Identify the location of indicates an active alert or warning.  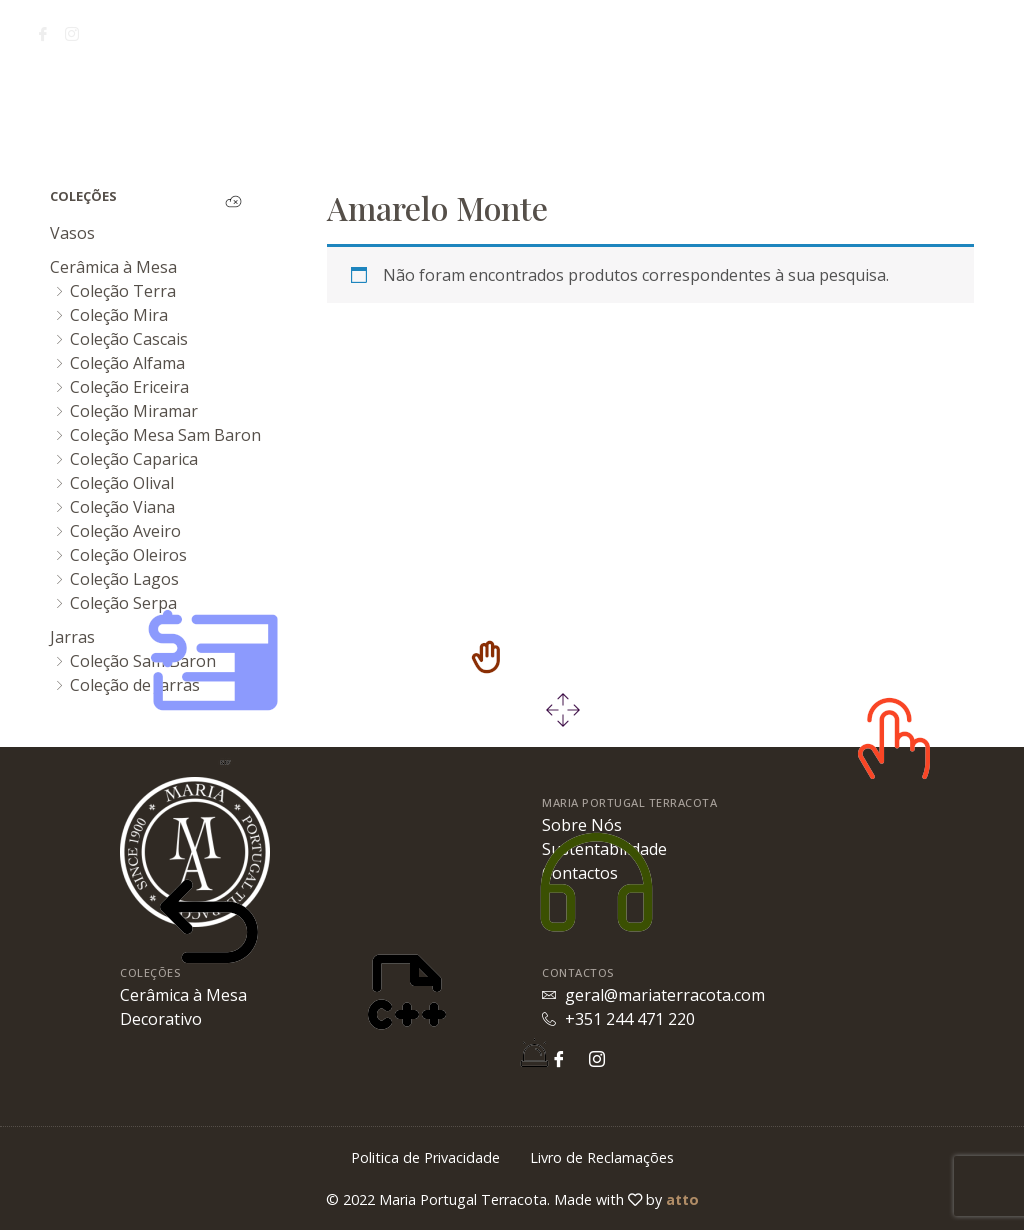
(534, 1055).